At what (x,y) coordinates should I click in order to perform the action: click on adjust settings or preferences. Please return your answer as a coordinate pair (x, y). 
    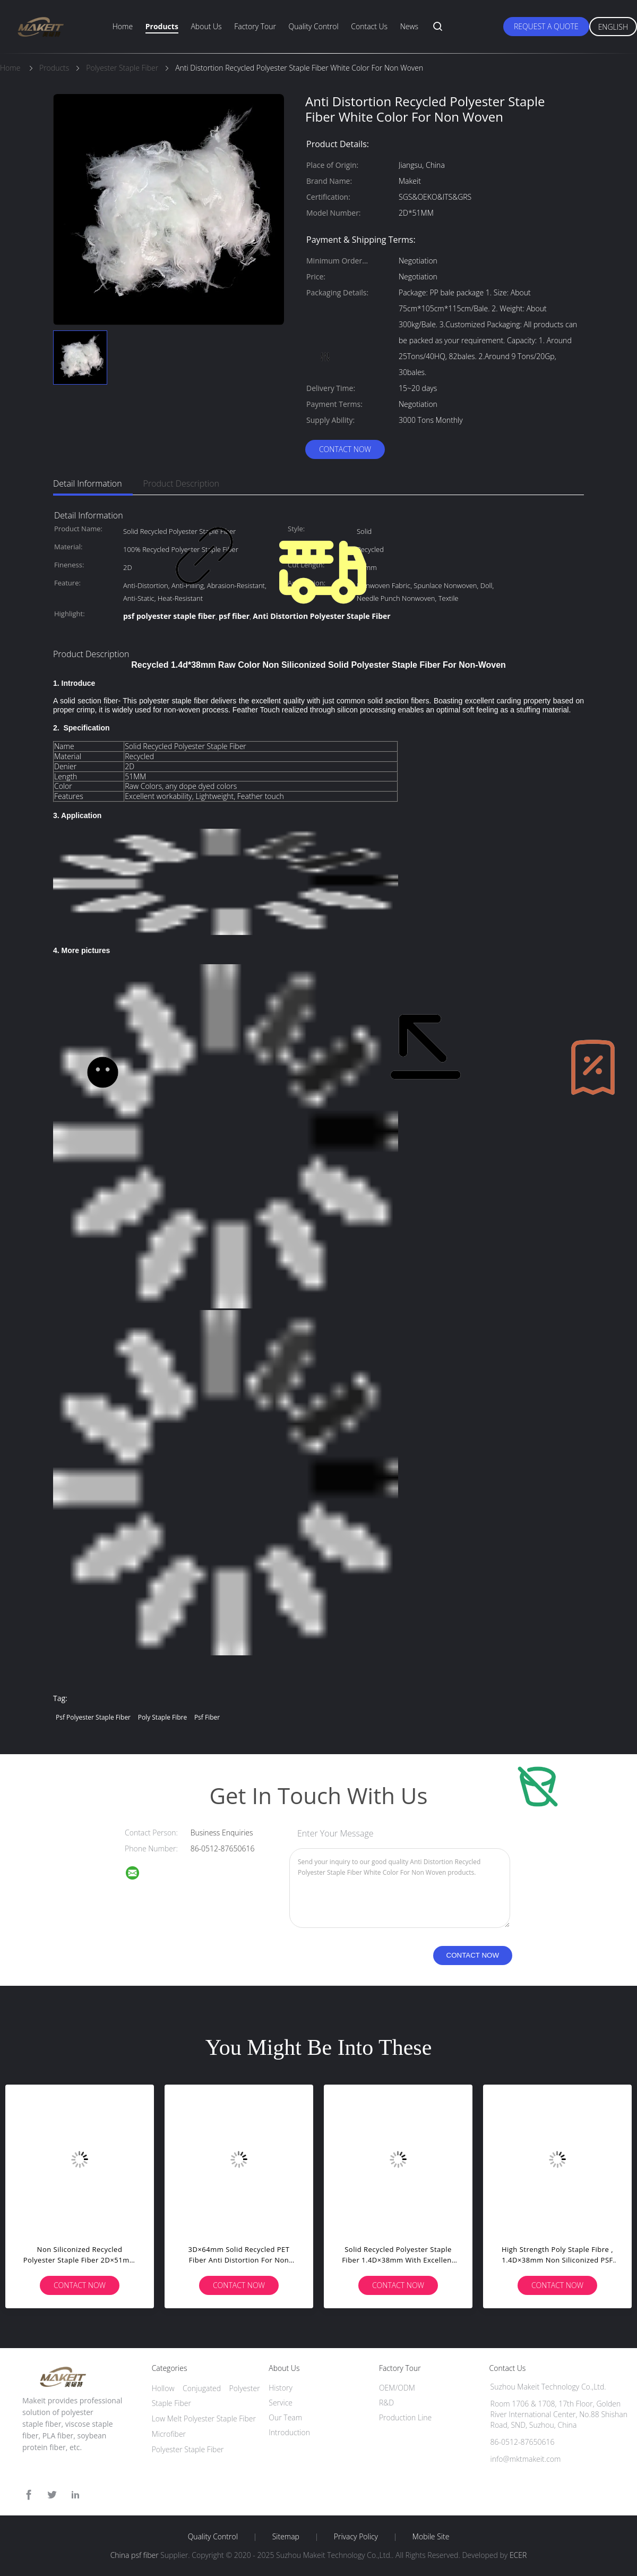
    Looking at the image, I should click on (325, 356).